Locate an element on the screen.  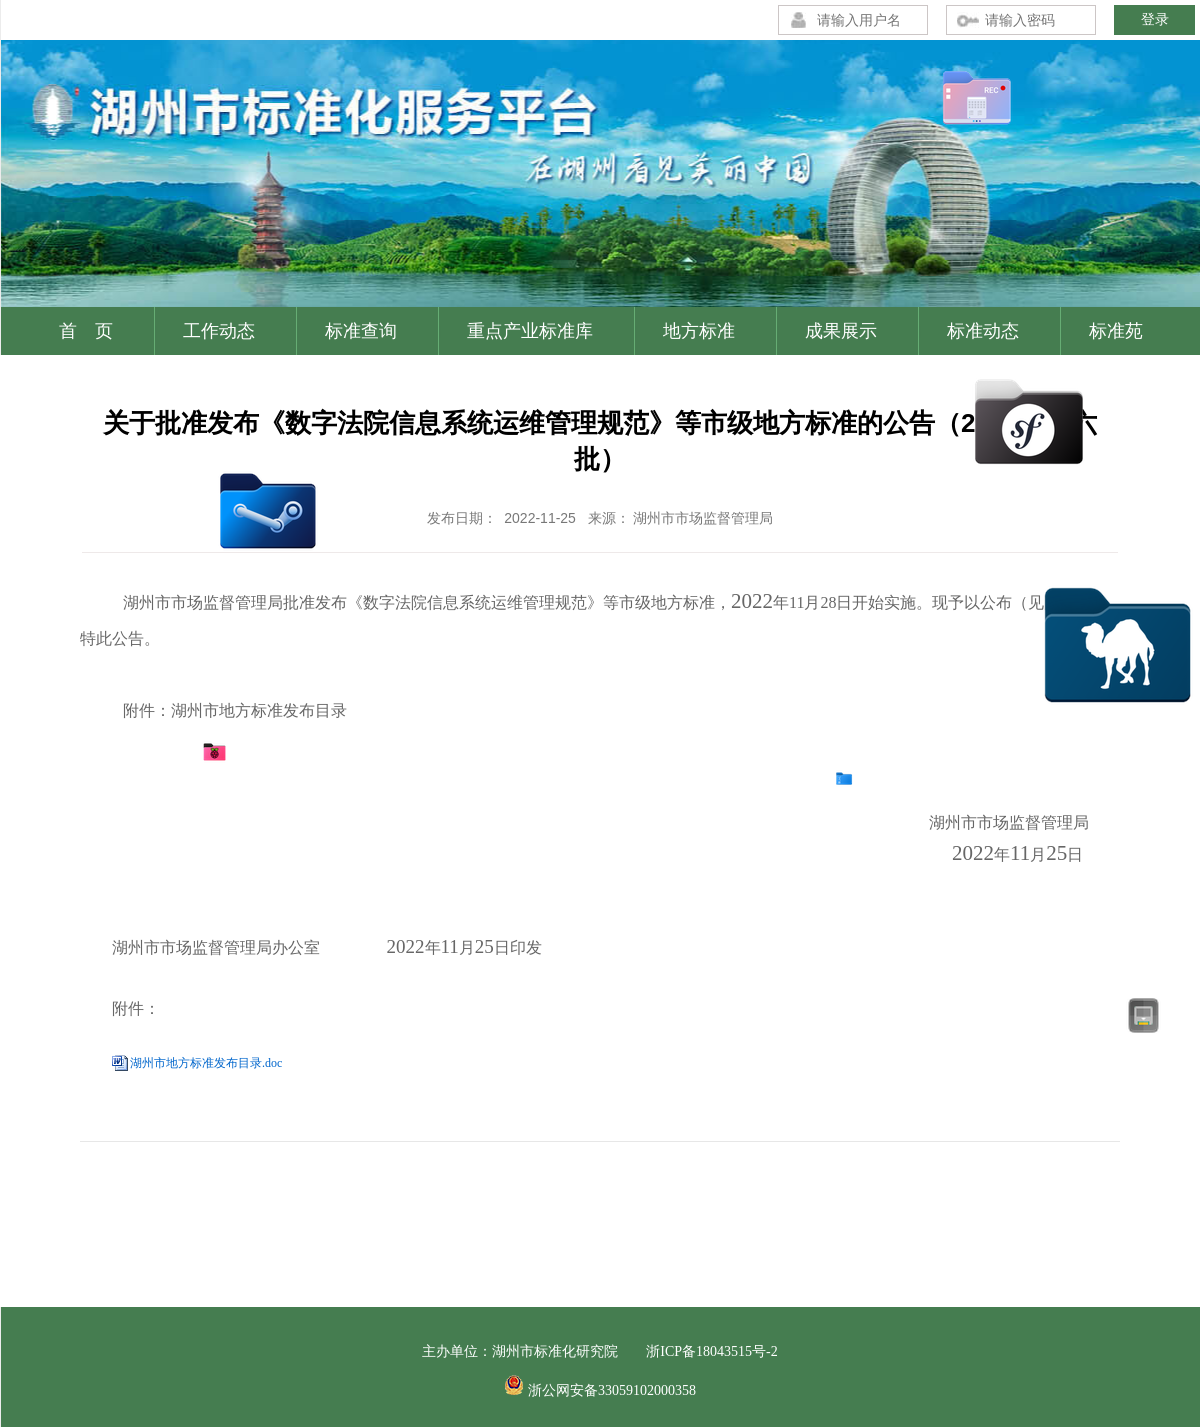
folder containing system crash logs or error reports is located at coordinates (844, 779).